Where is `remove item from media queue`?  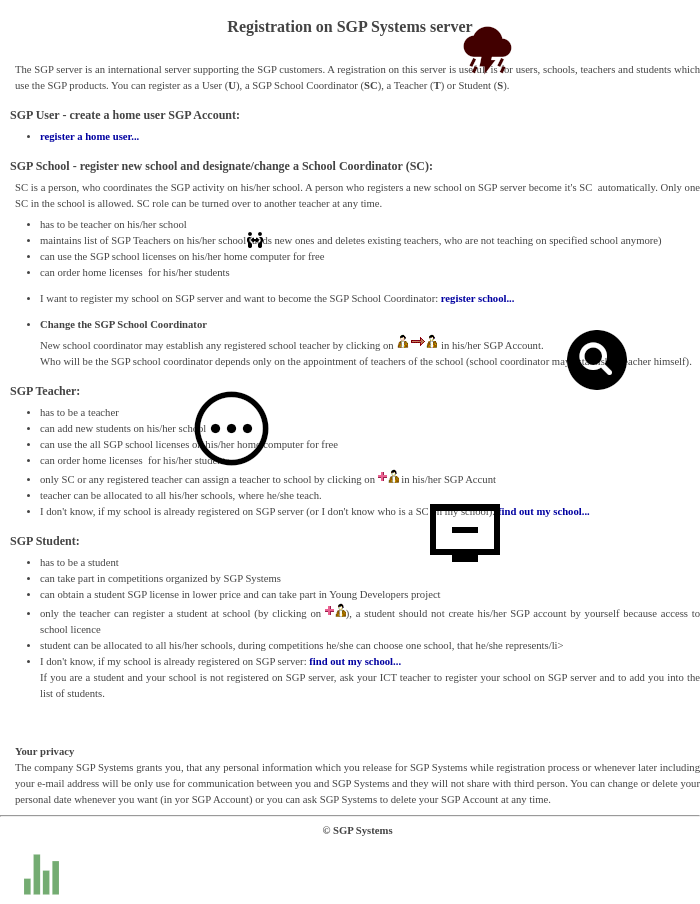
remove item from media queue is located at coordinates (465, 533).